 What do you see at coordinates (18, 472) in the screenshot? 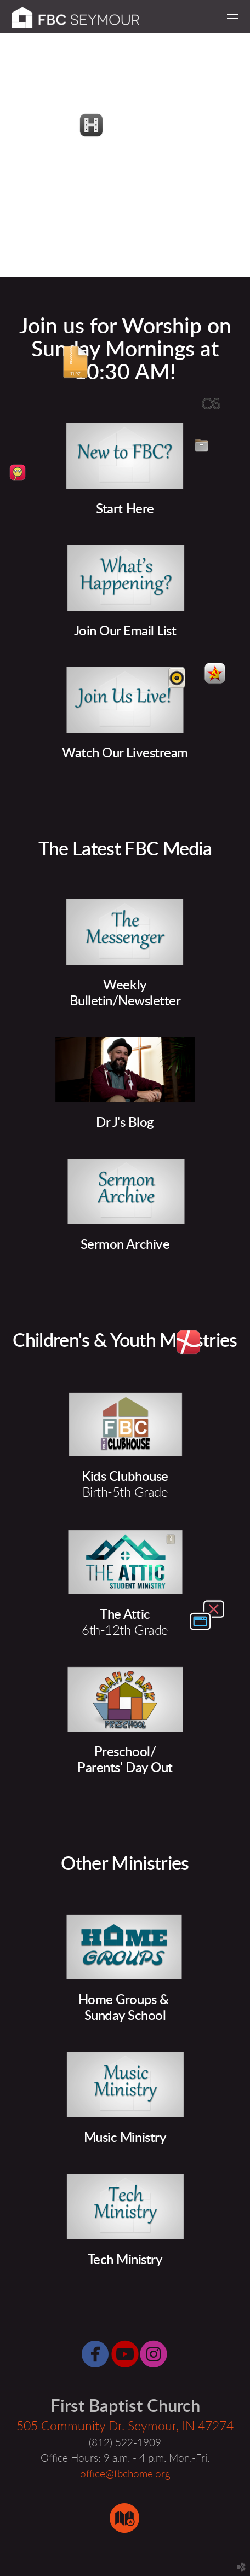
I see `launch i2pd anonymous network router` at bounding box center [18, 472].